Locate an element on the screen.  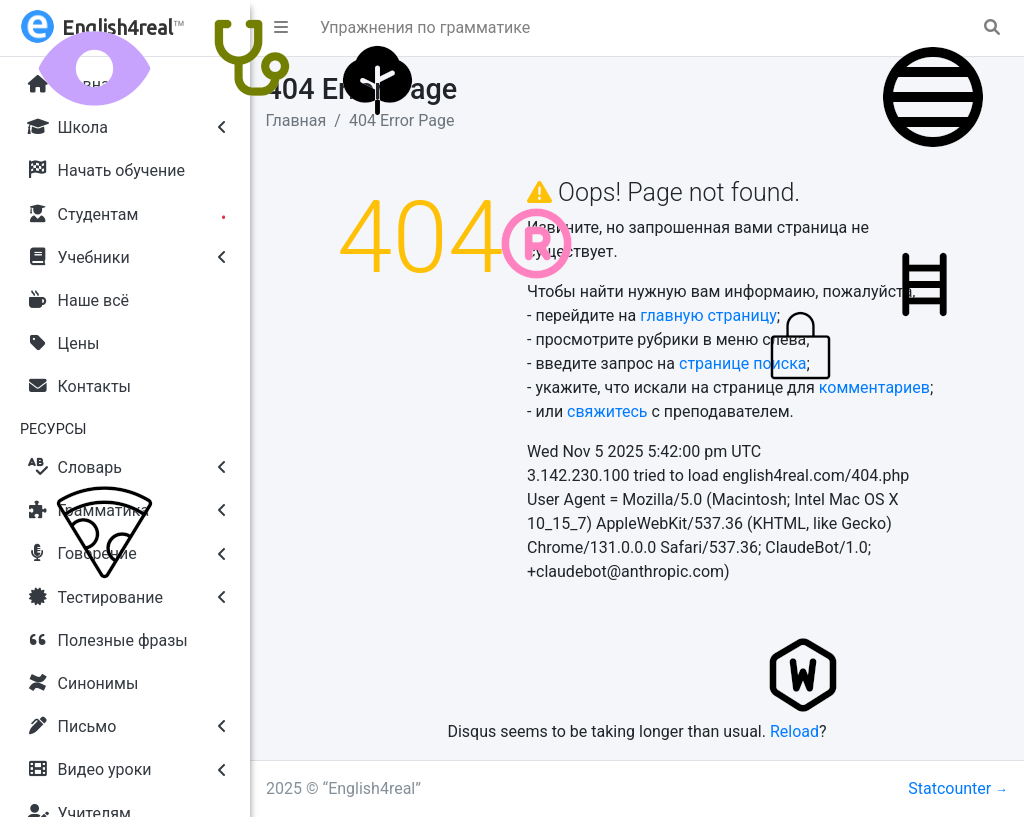
access health or medical features is located at coordinates (247, 55).